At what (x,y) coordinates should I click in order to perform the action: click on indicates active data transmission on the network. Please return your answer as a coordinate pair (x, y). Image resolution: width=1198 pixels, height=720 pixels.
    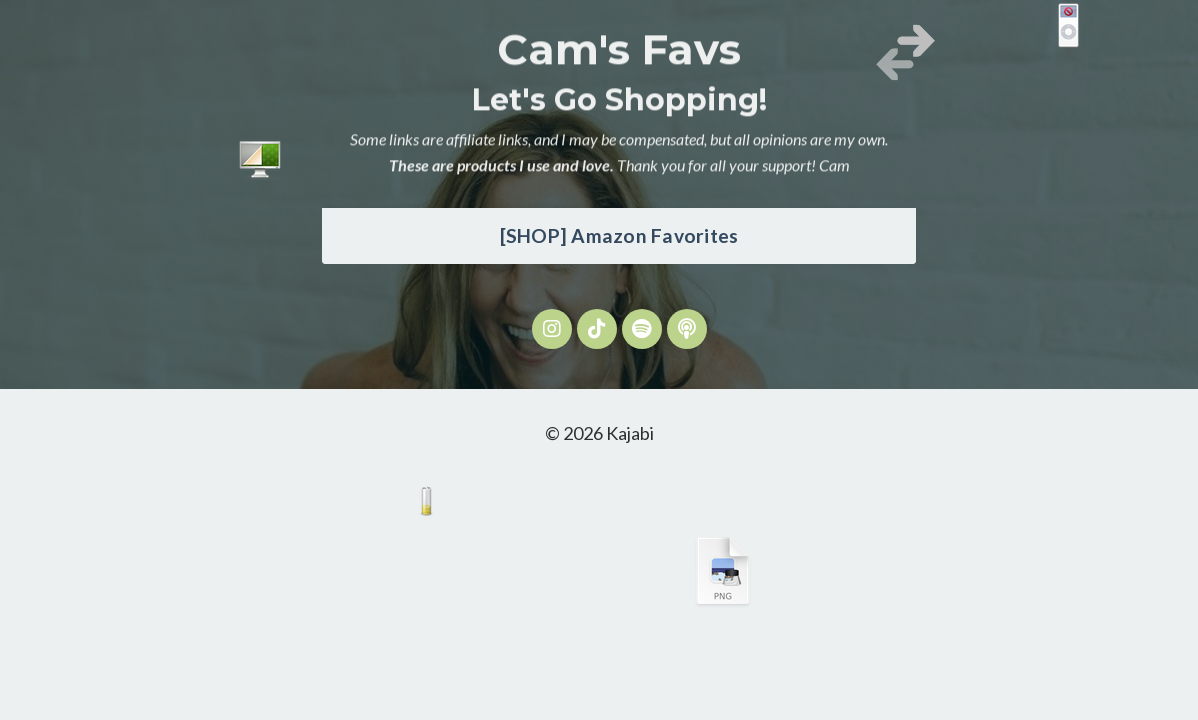
    Looking at the image, I should click on (905, 52).